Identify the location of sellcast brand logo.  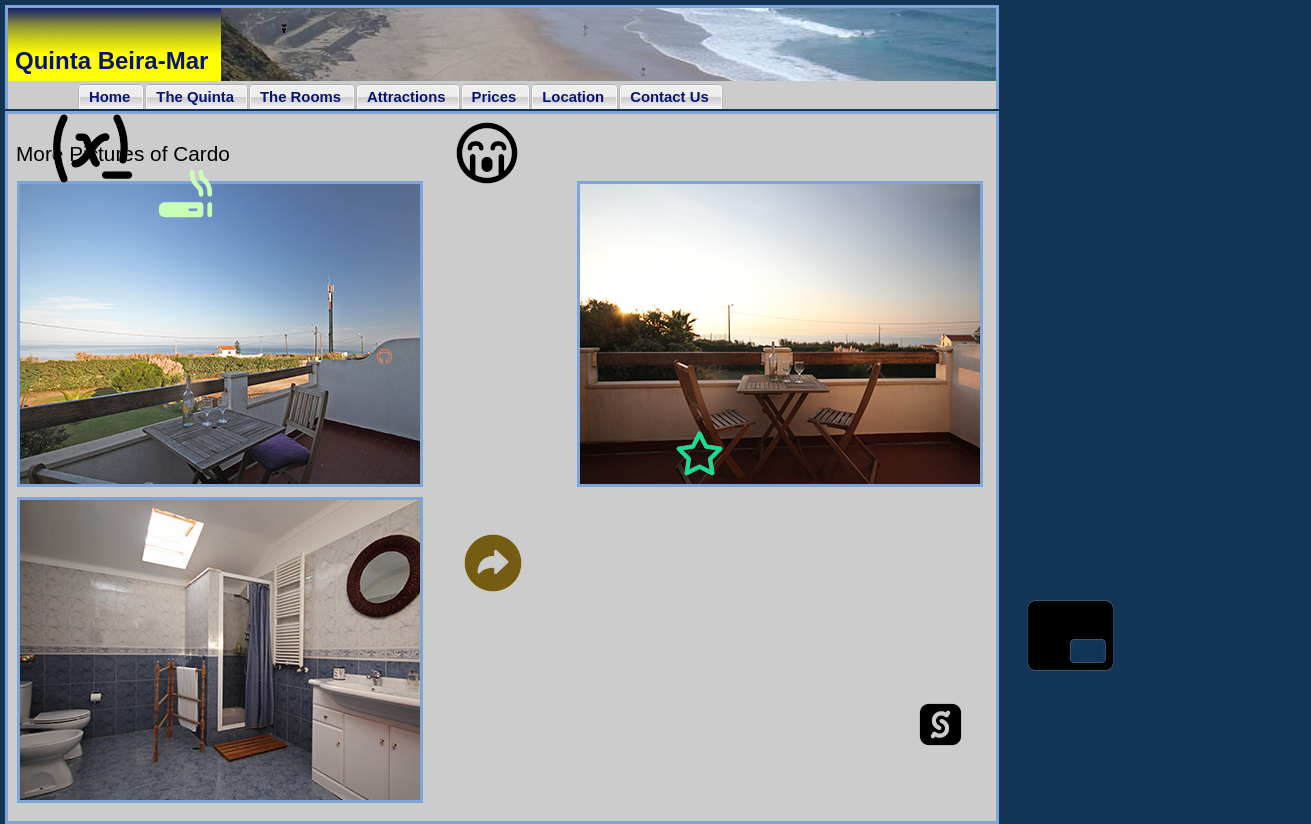
(940, 724).